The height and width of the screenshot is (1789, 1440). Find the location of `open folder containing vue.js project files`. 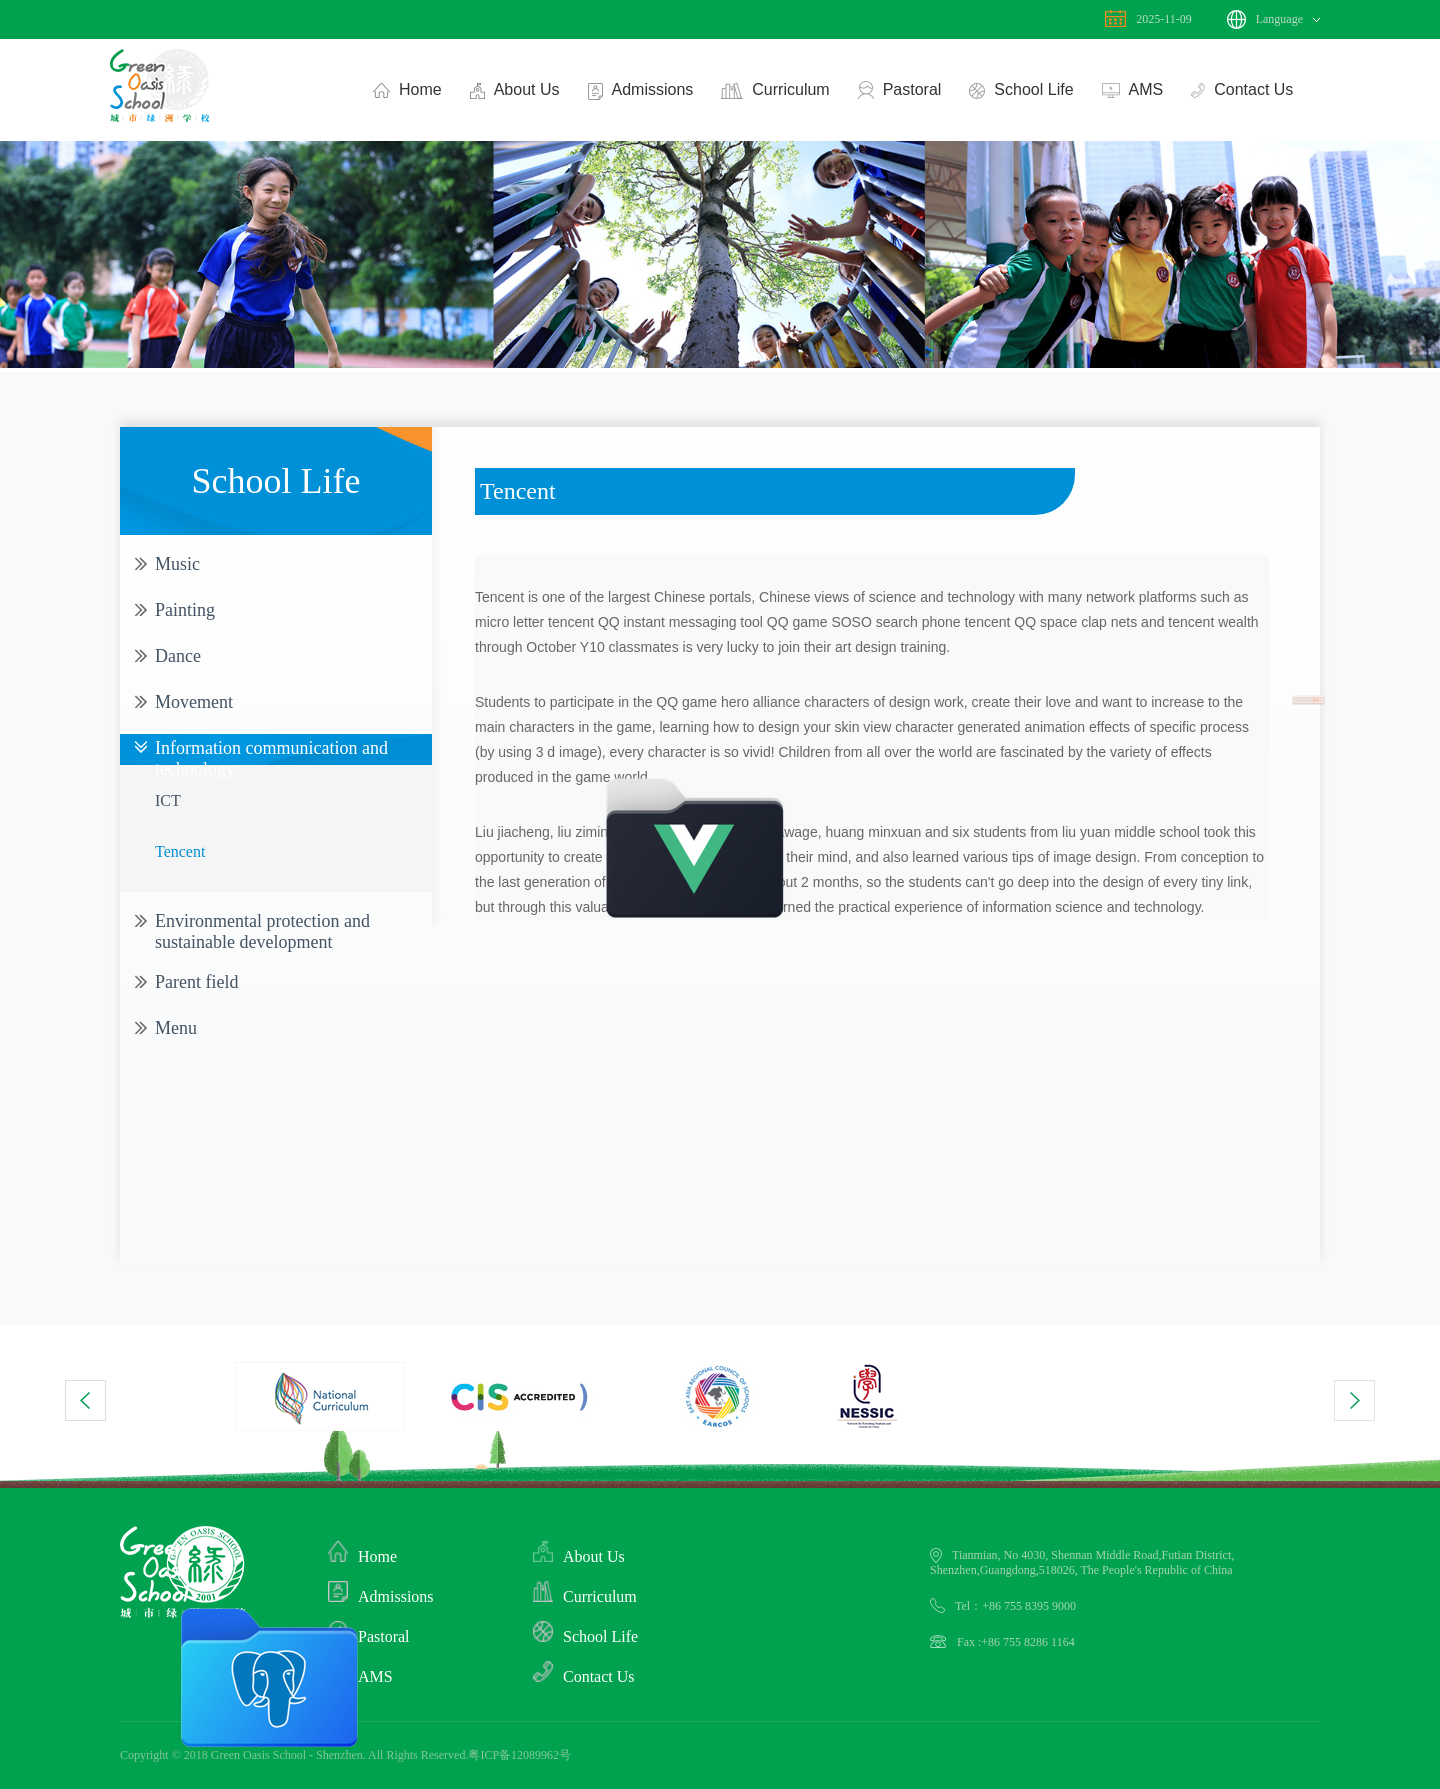

open folder containing vue.js project files is located at coordinates (694, 853).